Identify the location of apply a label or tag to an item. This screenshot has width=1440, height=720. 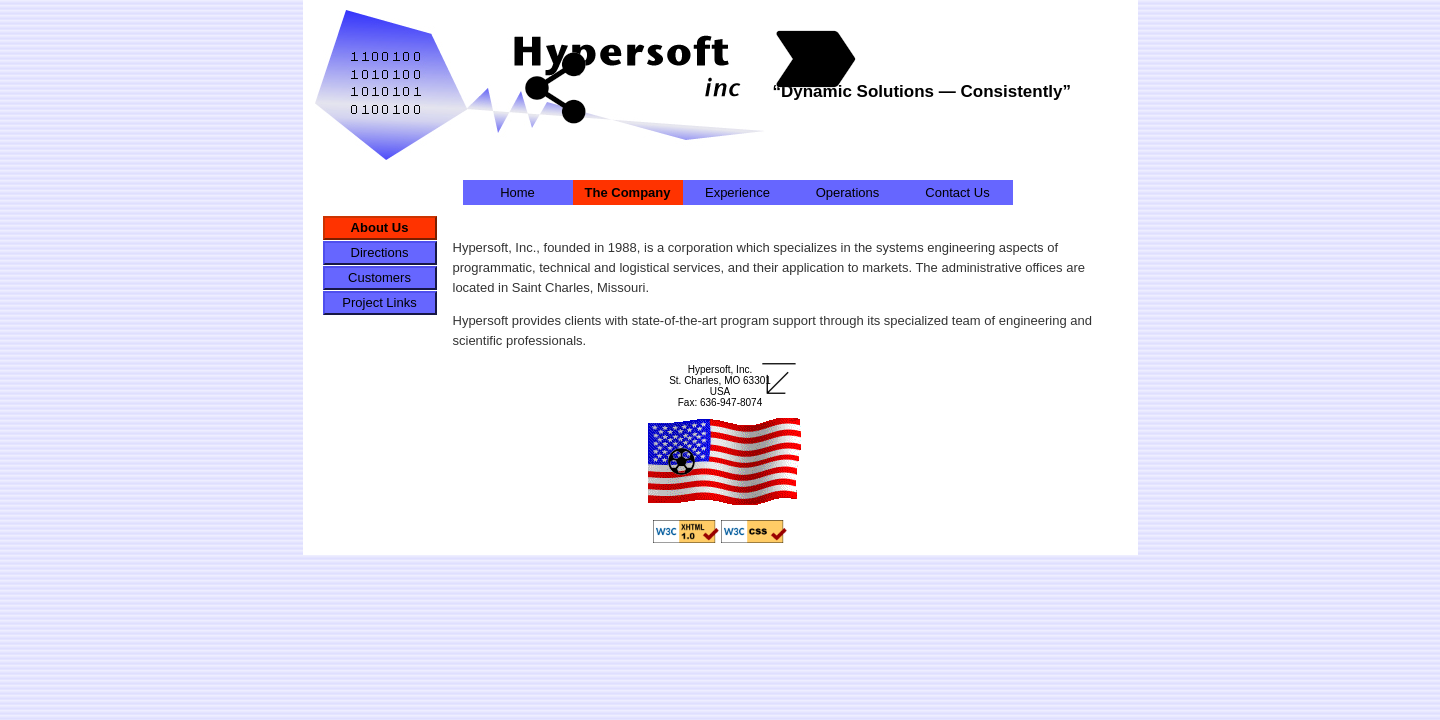
(813, 59).